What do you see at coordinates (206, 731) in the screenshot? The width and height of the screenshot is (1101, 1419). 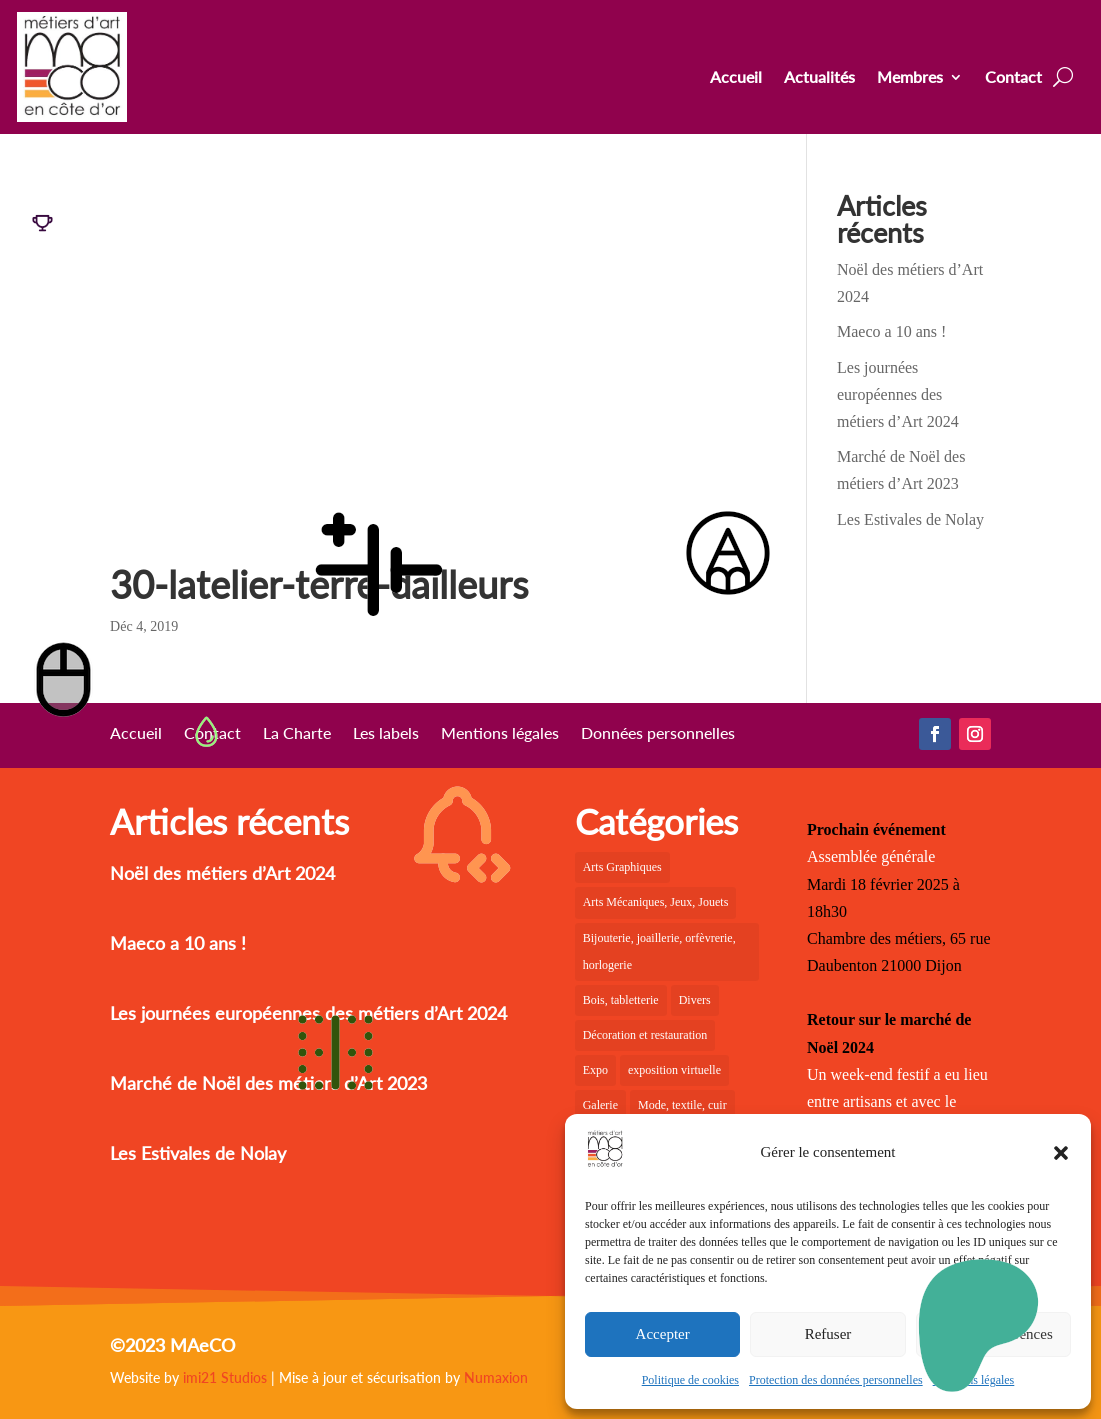 I see `indicates water or hydration tracking` at bounding box center [206, 731].